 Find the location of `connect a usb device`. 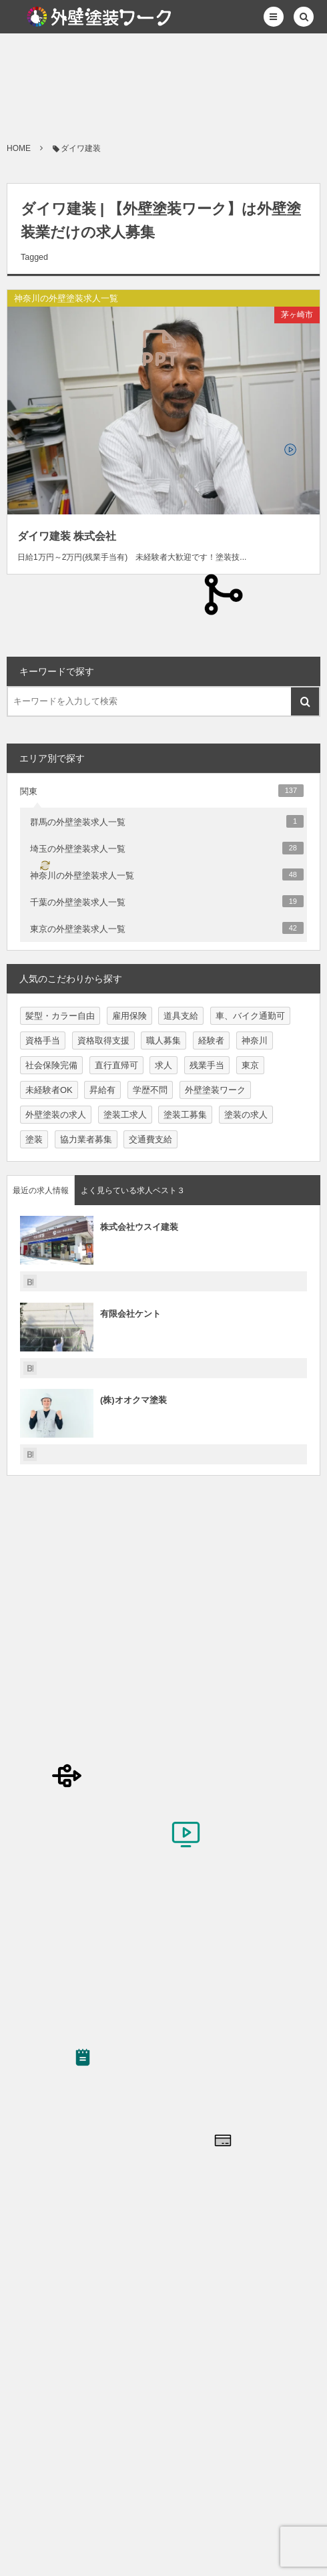

connect a usb device is located at coordinates (67, 1776).